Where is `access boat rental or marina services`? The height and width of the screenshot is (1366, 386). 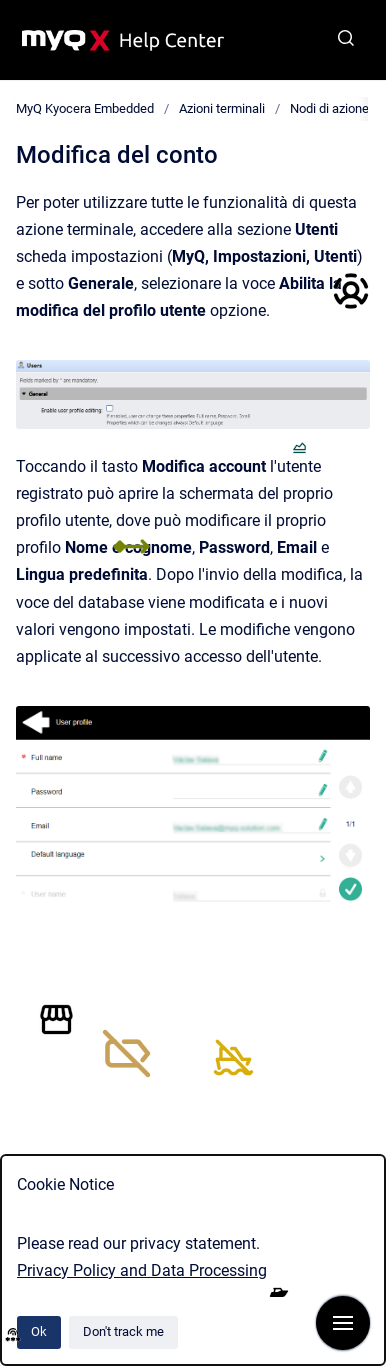
access boat rental or marina services is located at coordinates (279, 1292).